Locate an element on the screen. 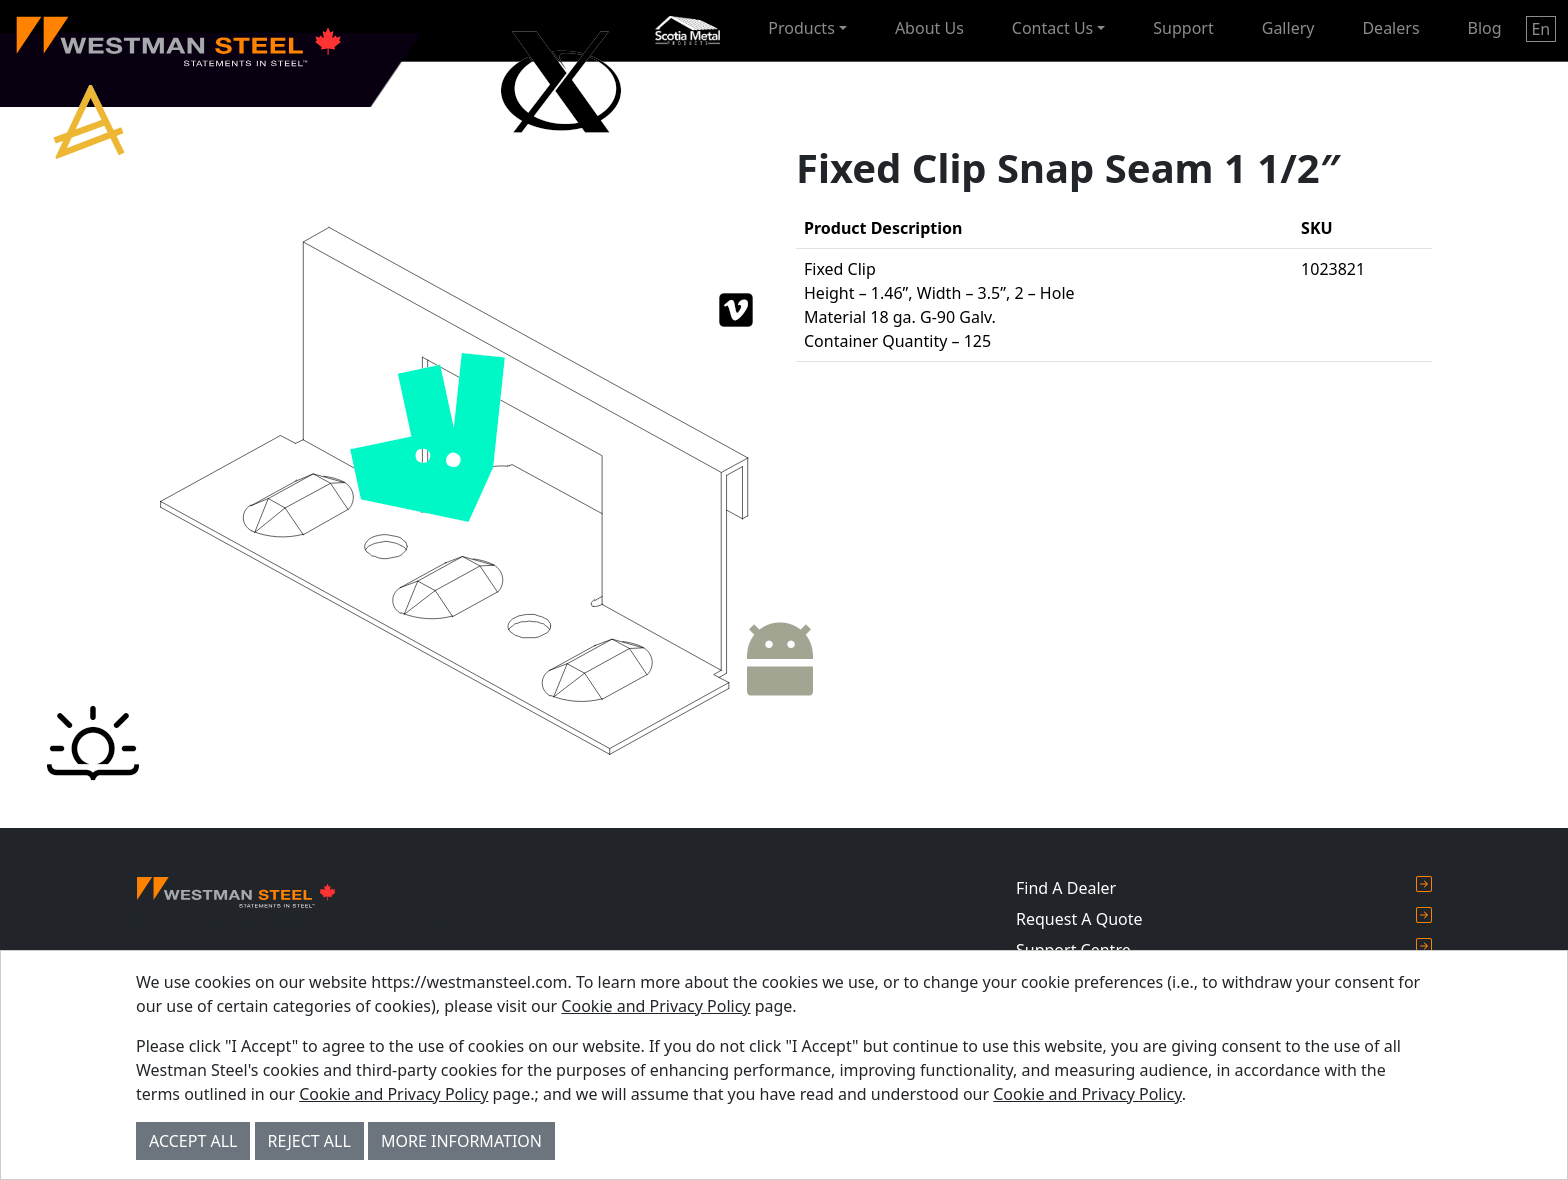 The image size is (1568, 1180). open Vimeo app or website is located at coordinates (736, 310).